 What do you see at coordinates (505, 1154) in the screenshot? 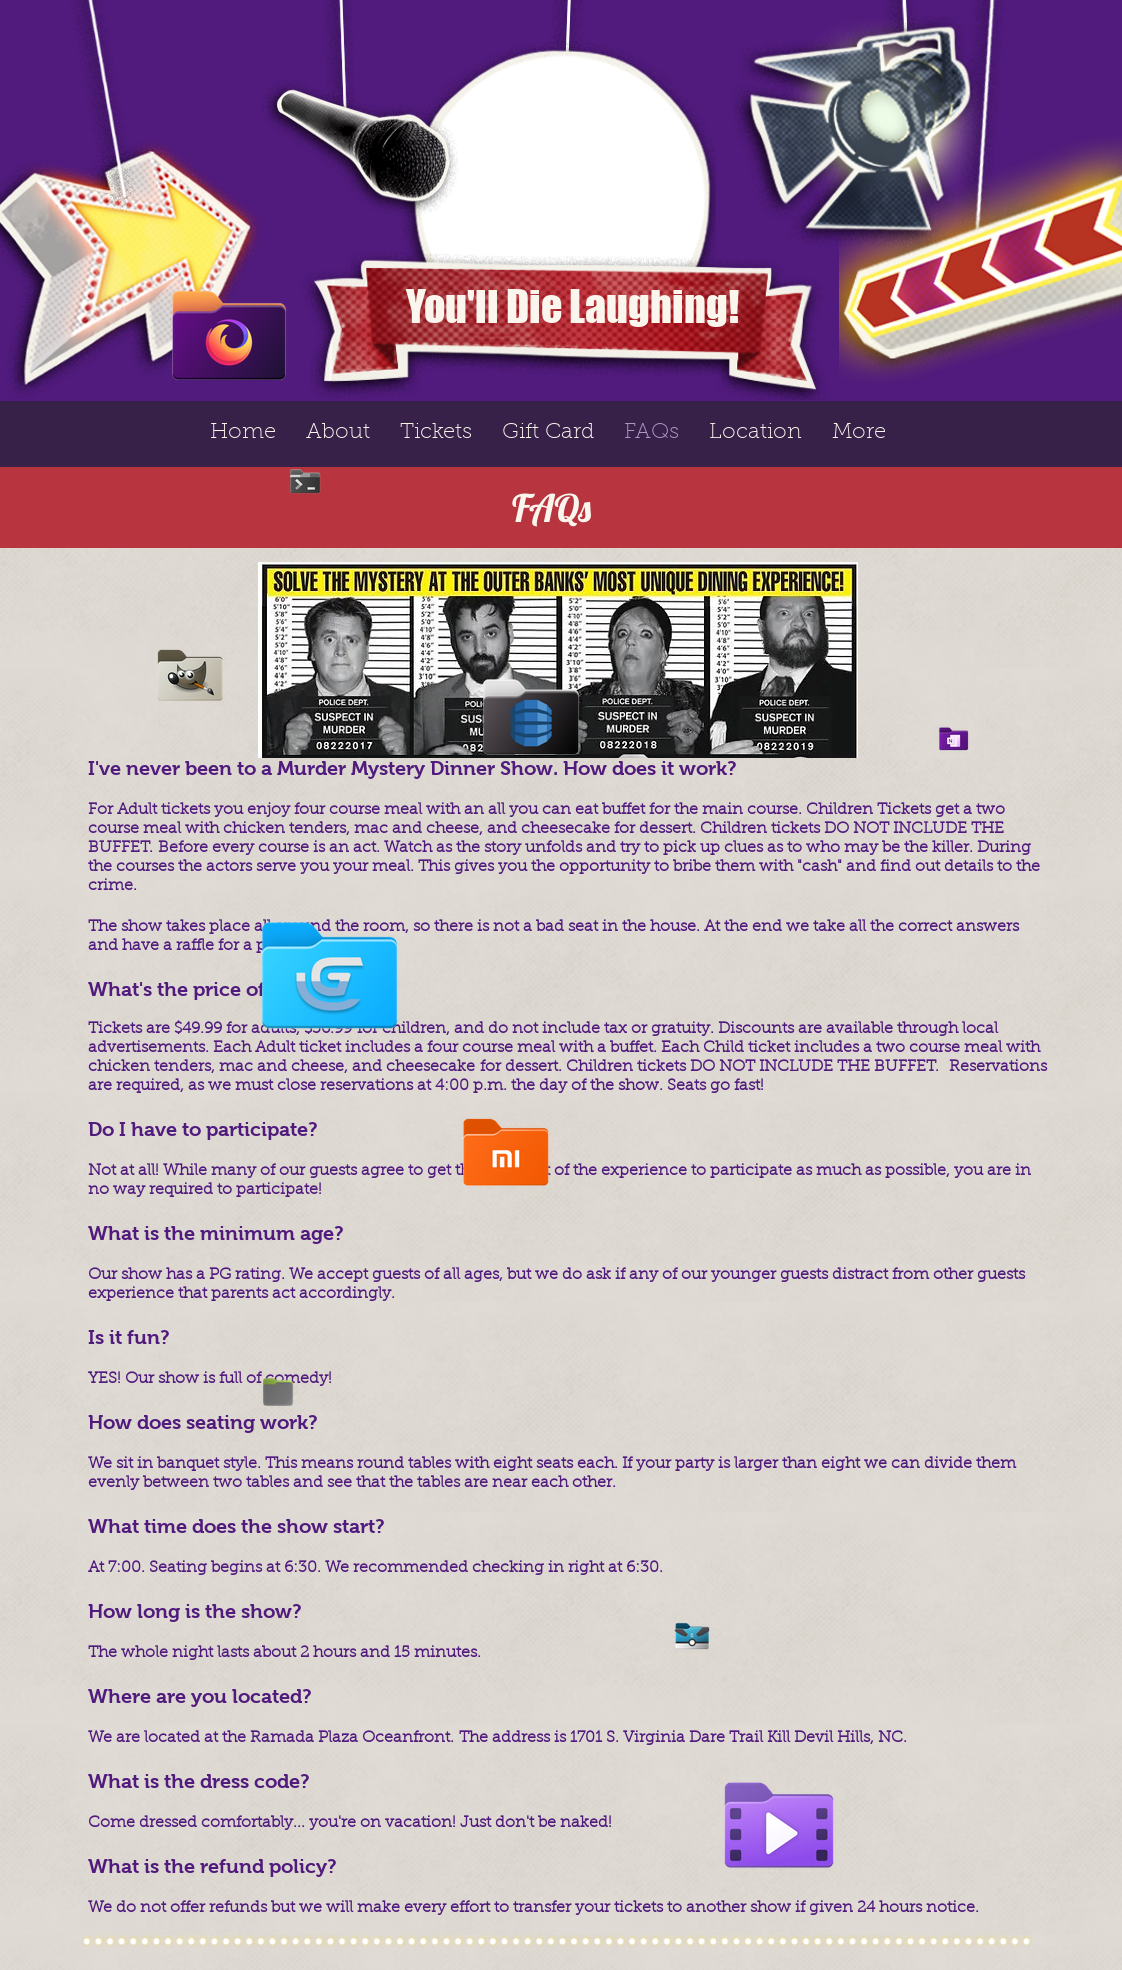
I see `open xiaomi-related files folder` at bounding box center [505, 1154].